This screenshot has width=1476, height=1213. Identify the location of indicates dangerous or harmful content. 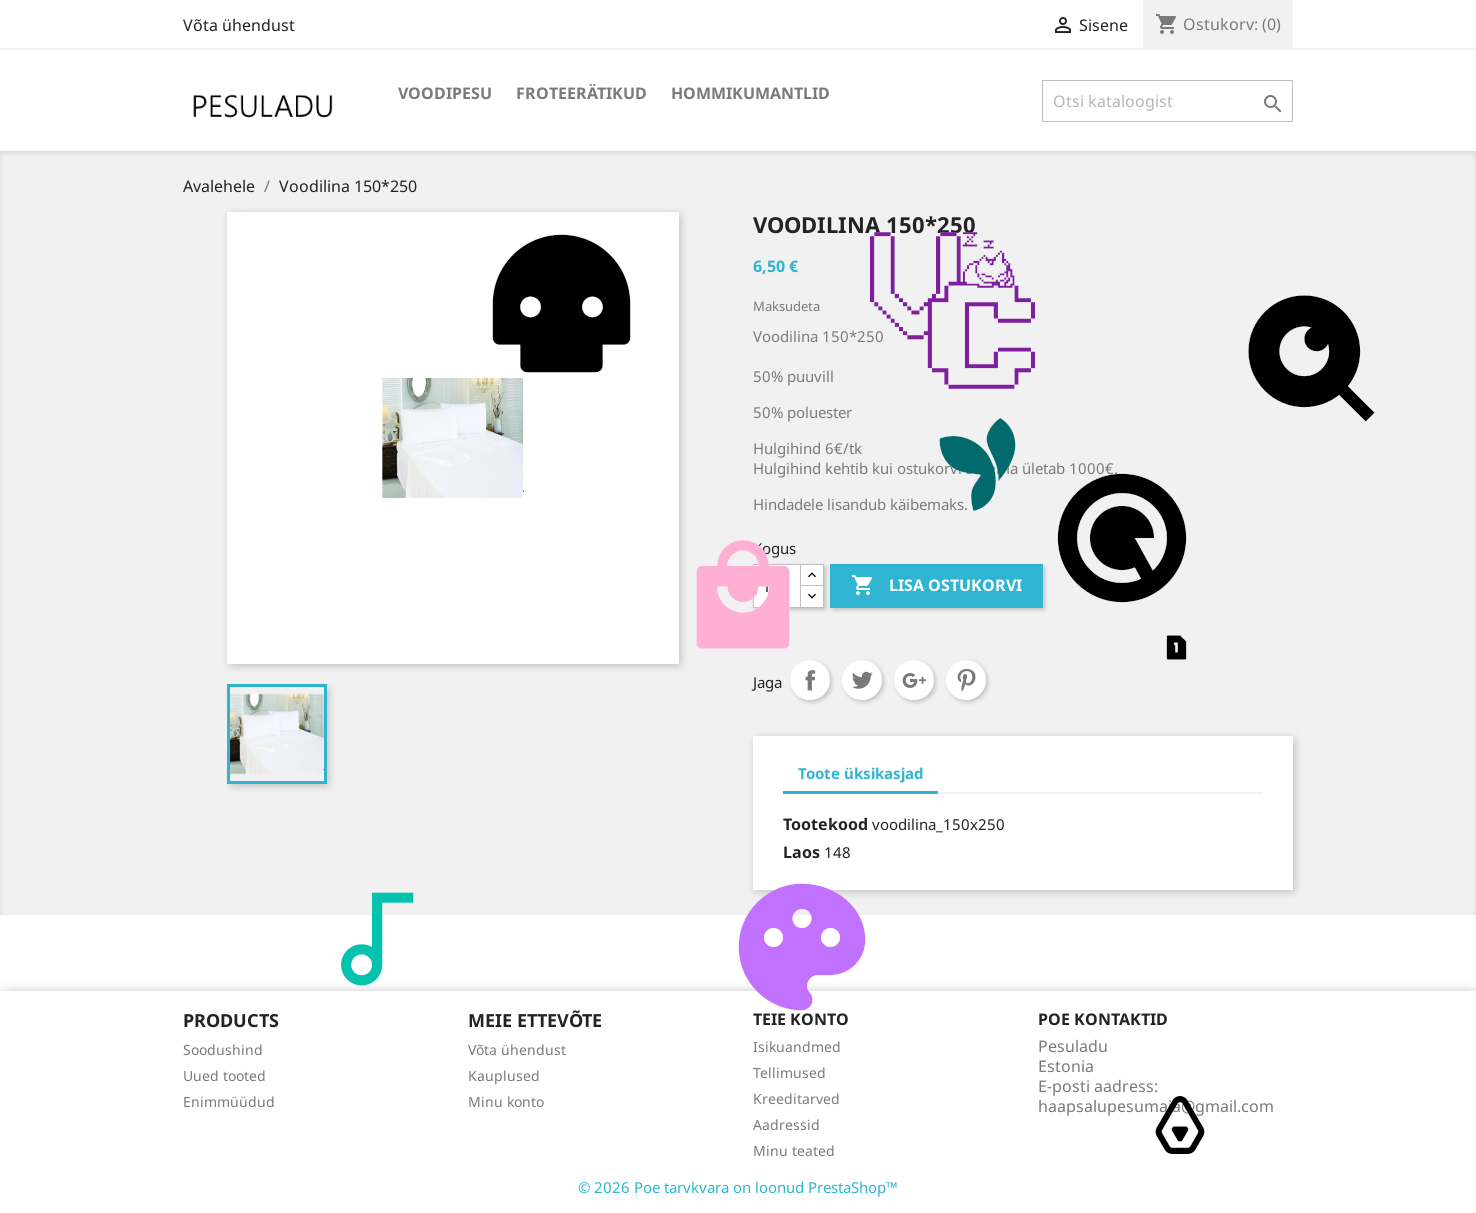
(561, 303).